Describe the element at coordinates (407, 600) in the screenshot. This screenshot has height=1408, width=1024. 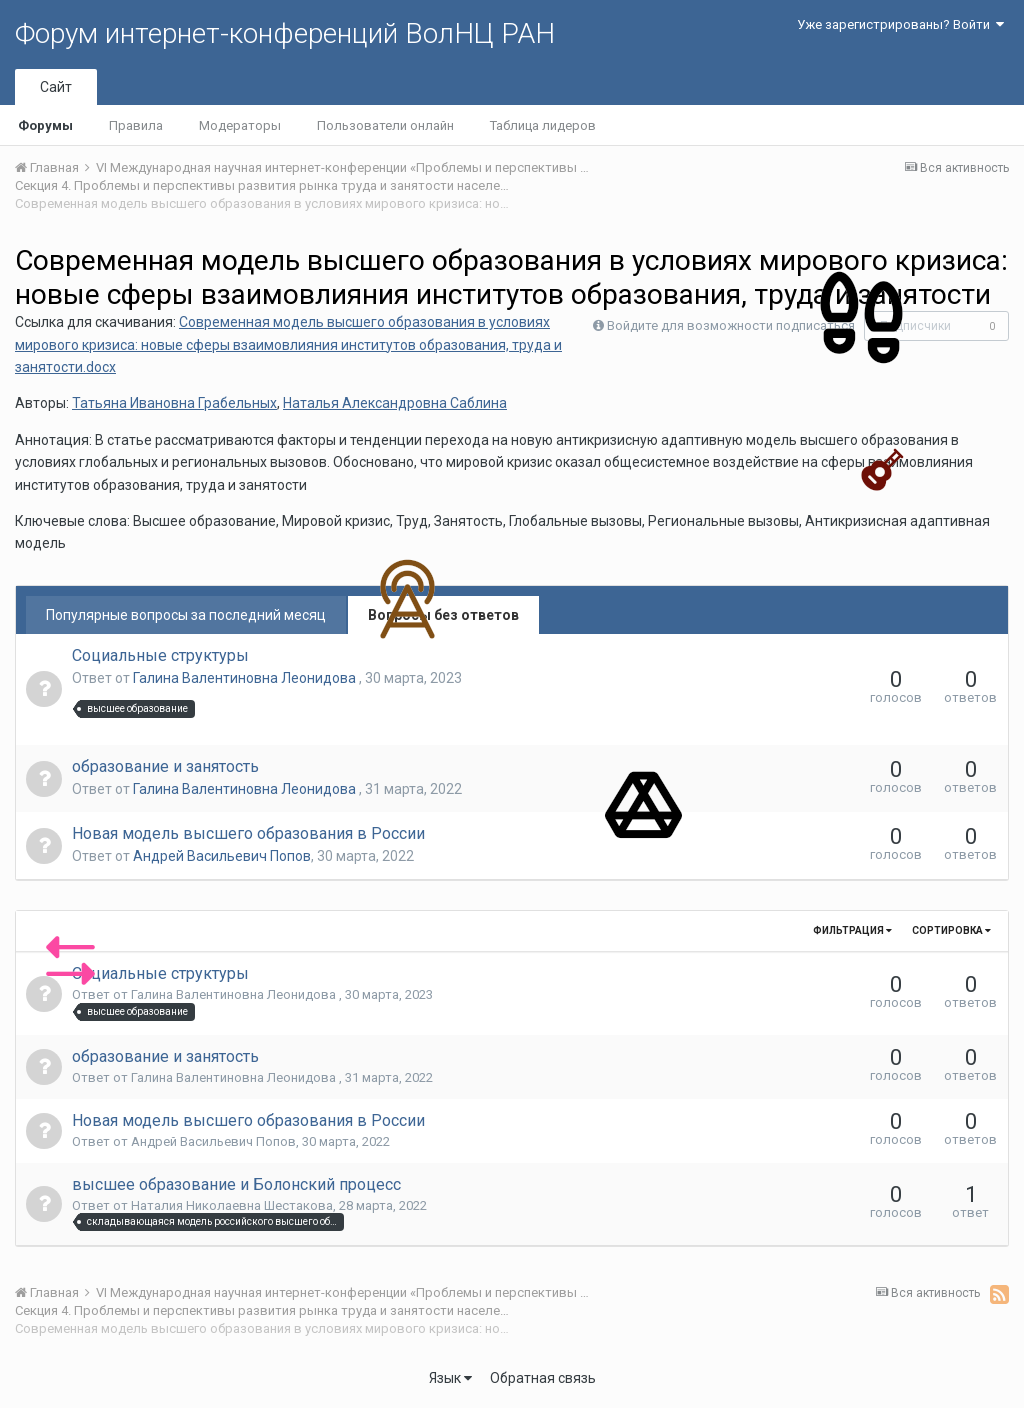
I see `indicates cellular network signal or connectivity` at that location.